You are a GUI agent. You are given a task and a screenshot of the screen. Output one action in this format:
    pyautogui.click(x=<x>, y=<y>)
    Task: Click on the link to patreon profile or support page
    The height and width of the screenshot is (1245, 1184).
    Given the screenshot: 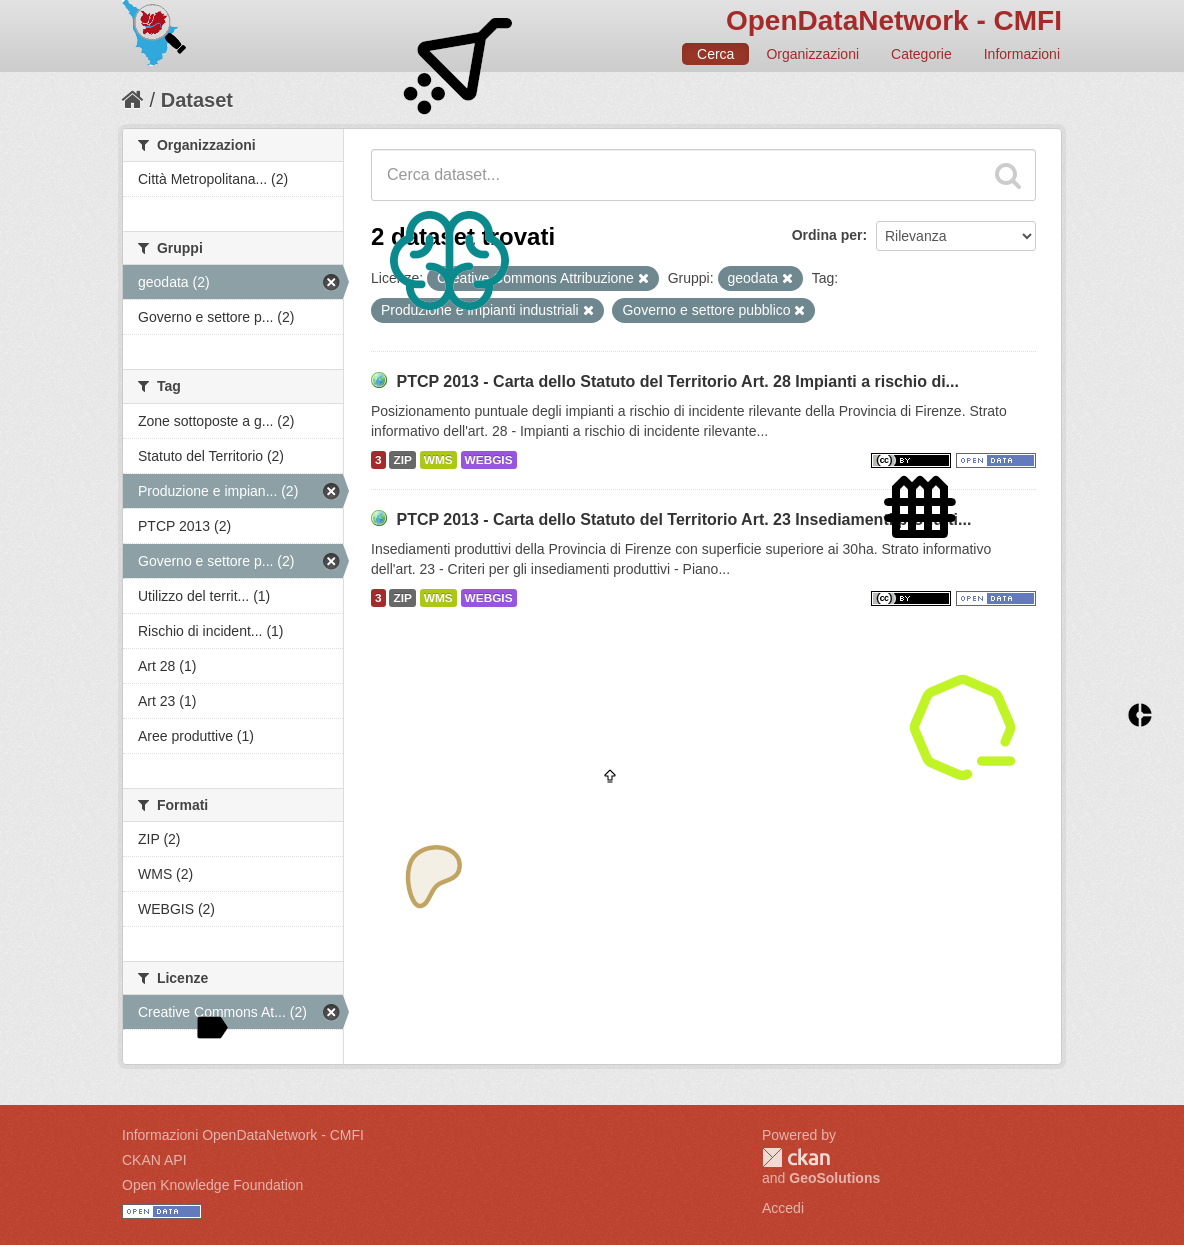 What is the action you would take?
    pyautogui.click(x=431, y=875)
    